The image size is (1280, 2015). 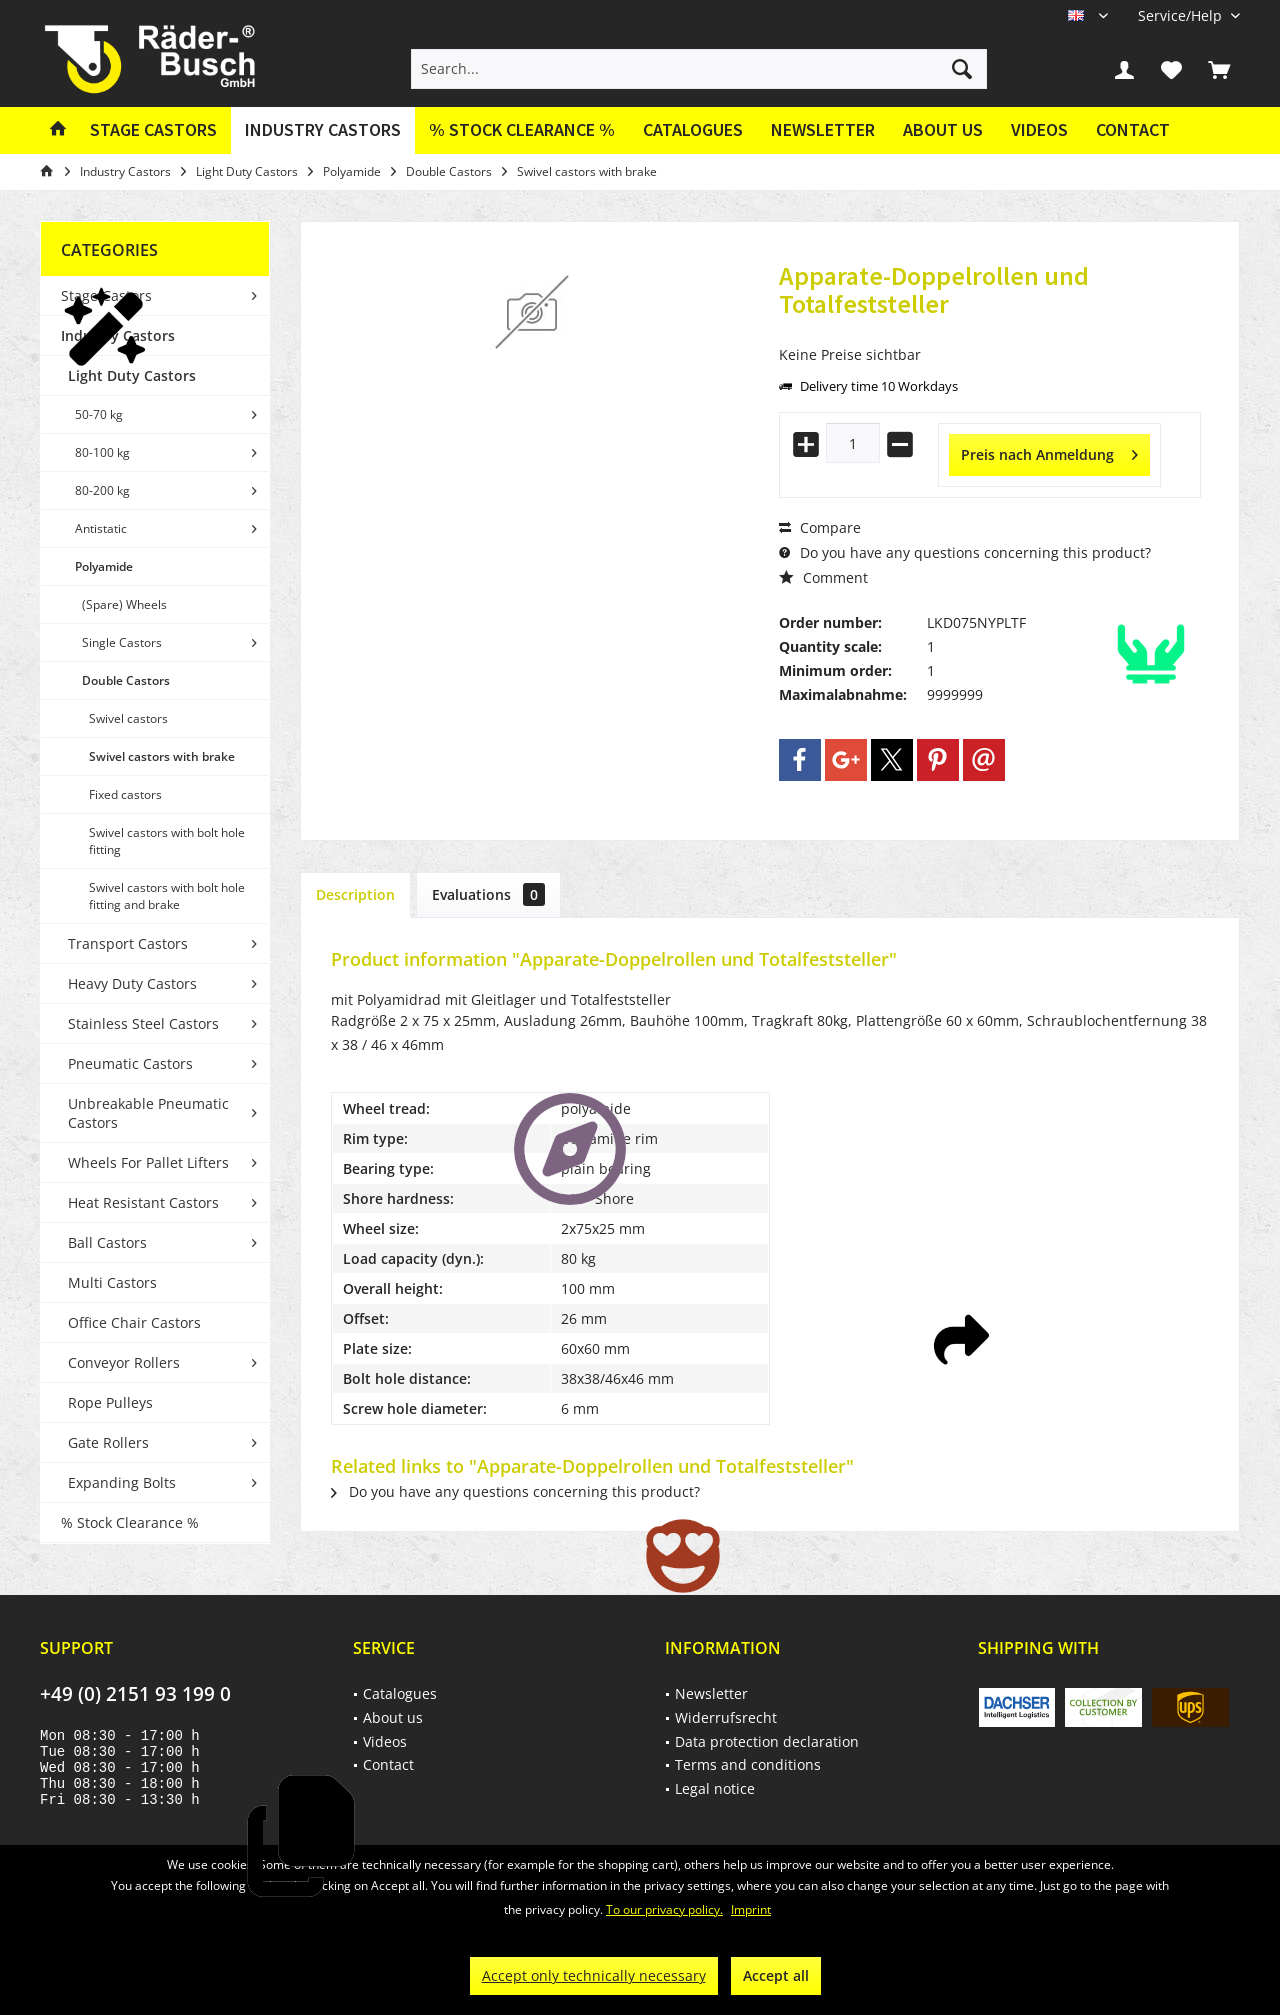 I want to click on indicates restricted or bound user permissions, so click(x=1151, y=654).